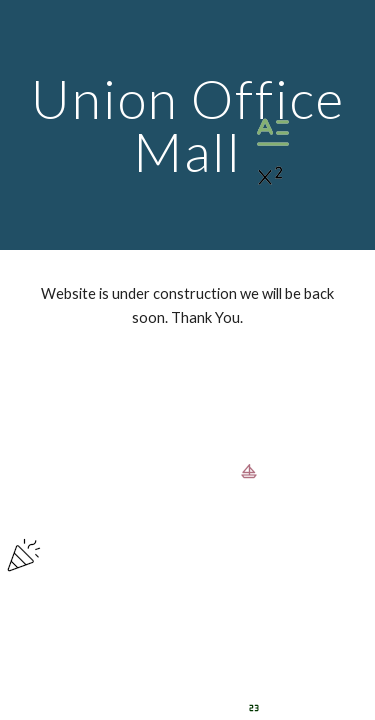 This screenshot has height=720, width=375. I want to click on displays the number 23 as a badge or label, so click(254, 708).